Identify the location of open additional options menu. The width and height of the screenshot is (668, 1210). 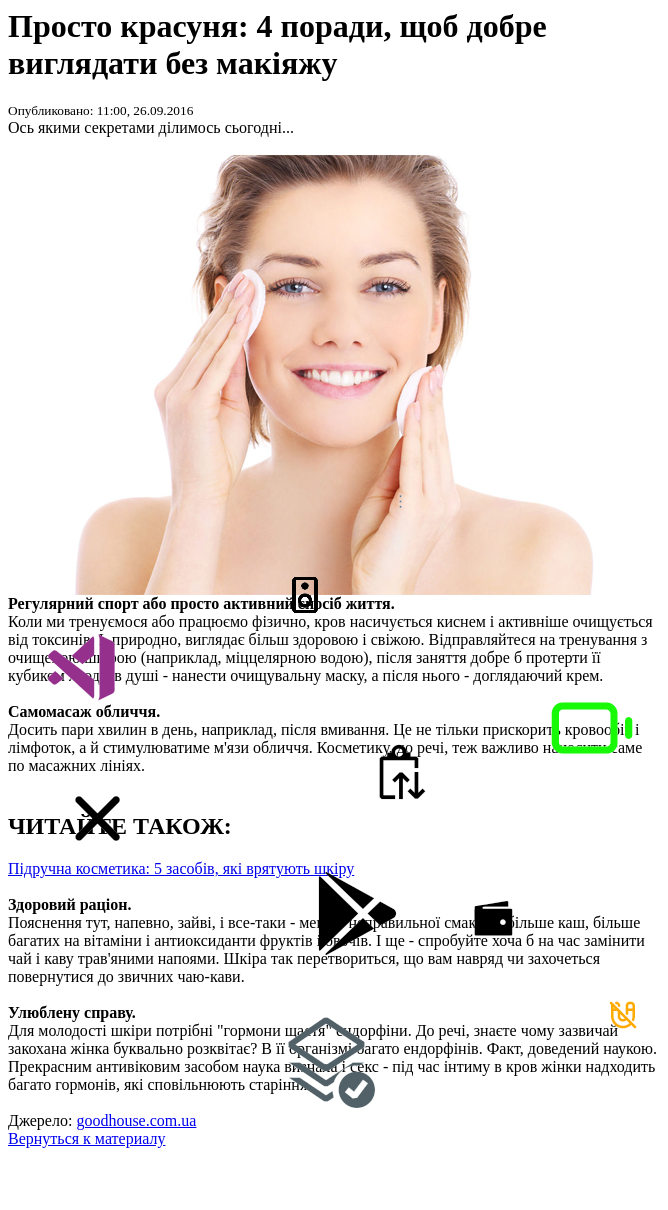
(400, 501).